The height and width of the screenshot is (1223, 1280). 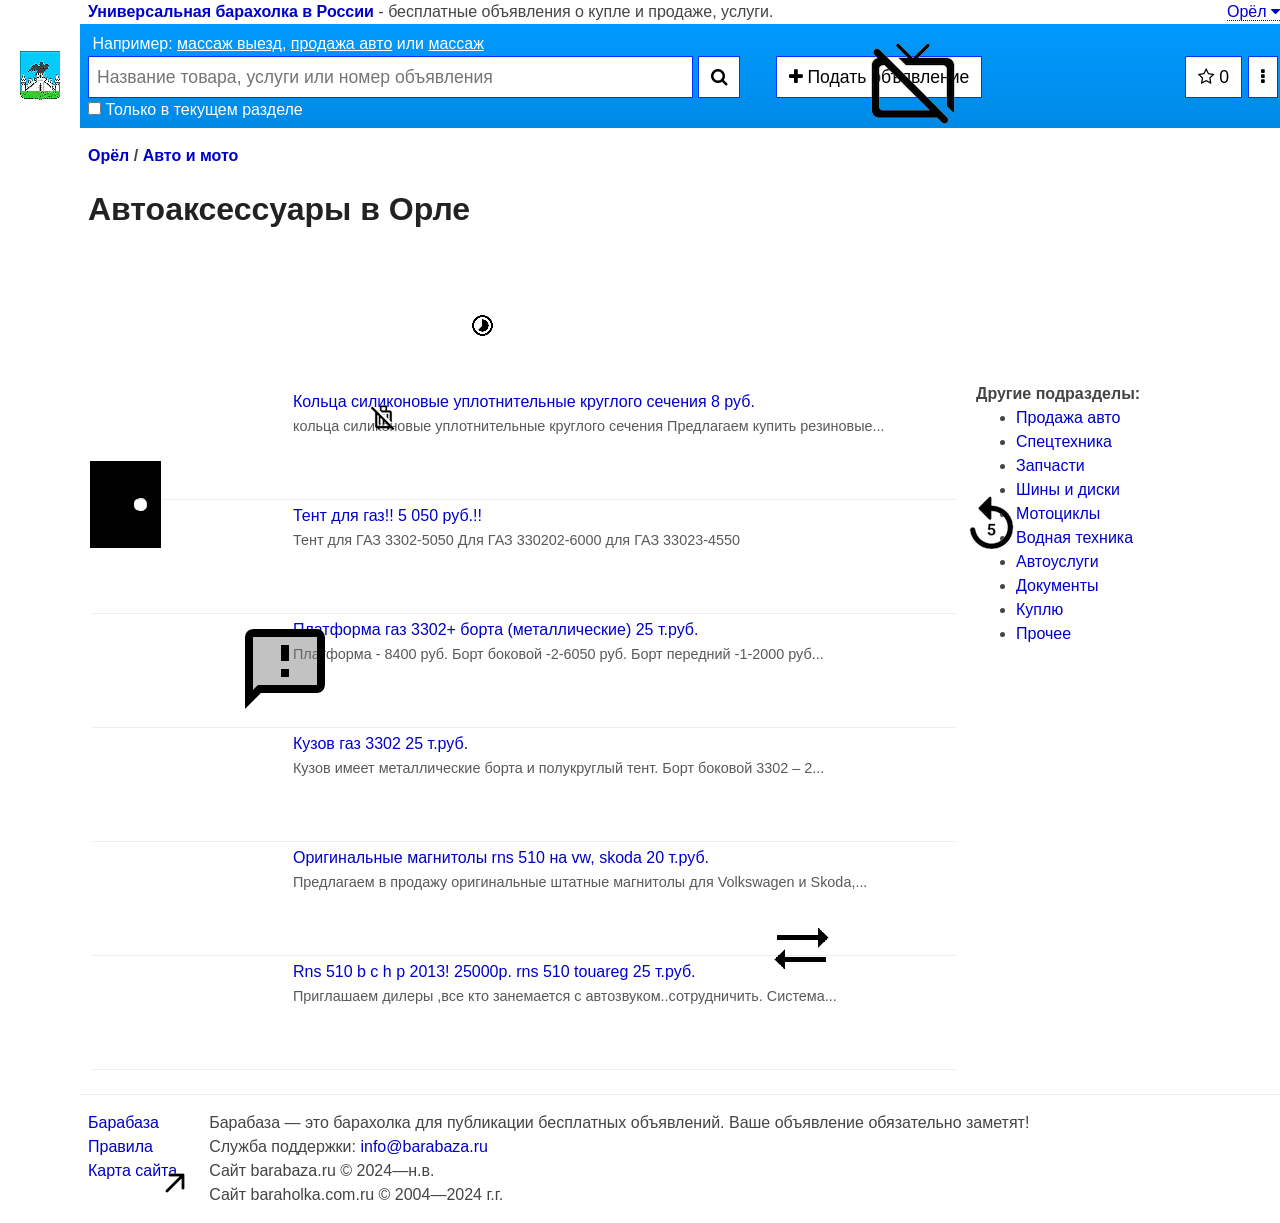 What do you see at coordinates (175, 1183) in the screenshot?
I see `open link in new tab or window` at bounding box center [175, 1183].